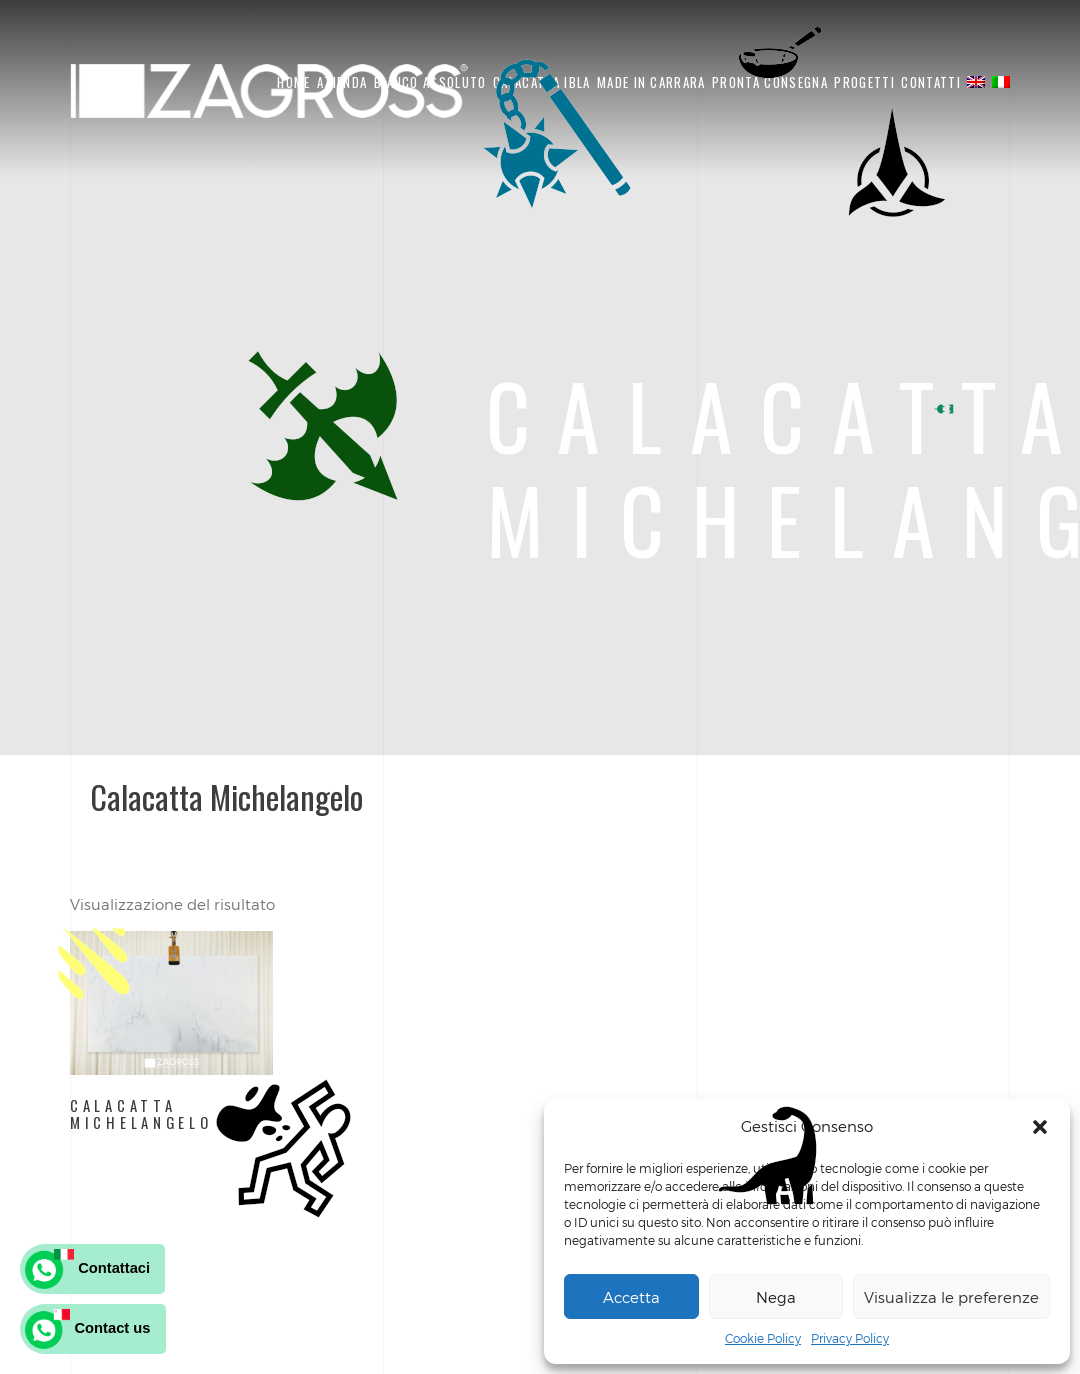 This screenshot has height=1374, width=1080. I want to click on dinosaur category or prehistoric theme indicator, so click(767, 1155).